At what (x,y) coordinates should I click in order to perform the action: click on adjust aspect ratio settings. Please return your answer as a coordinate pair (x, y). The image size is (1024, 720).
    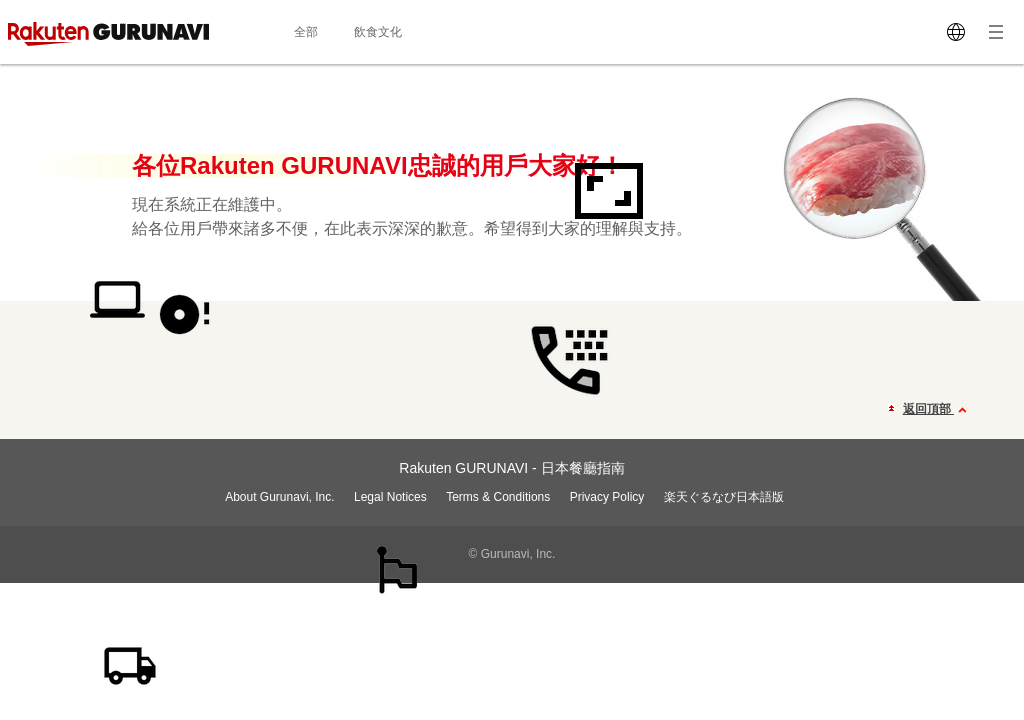
    Looking at the image, I should click on (609, 191).